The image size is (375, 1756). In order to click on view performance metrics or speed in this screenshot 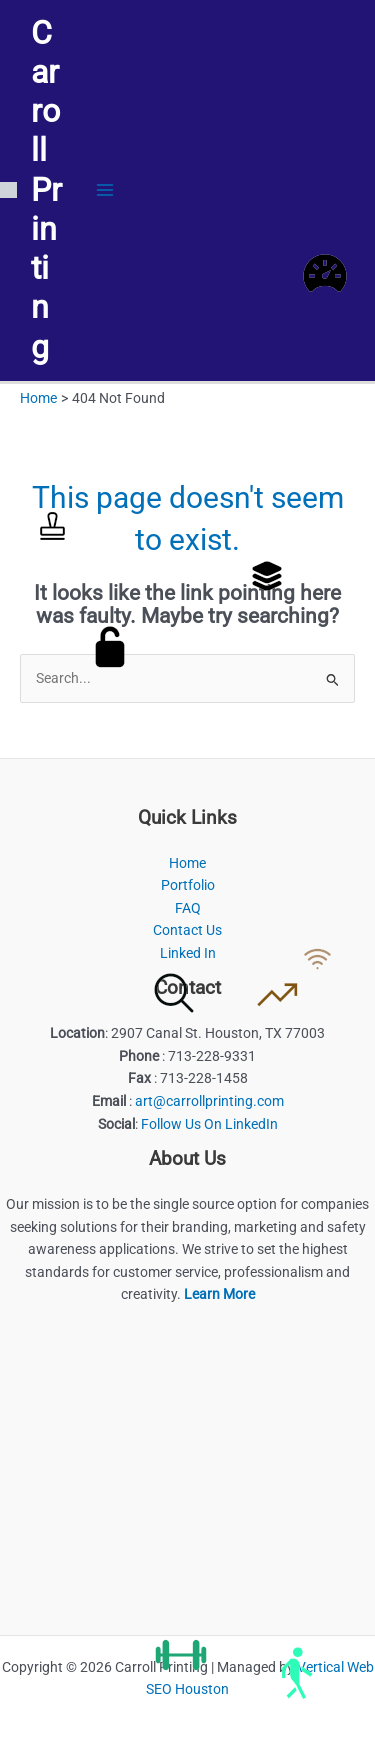, I will do `click(325, 273)`.